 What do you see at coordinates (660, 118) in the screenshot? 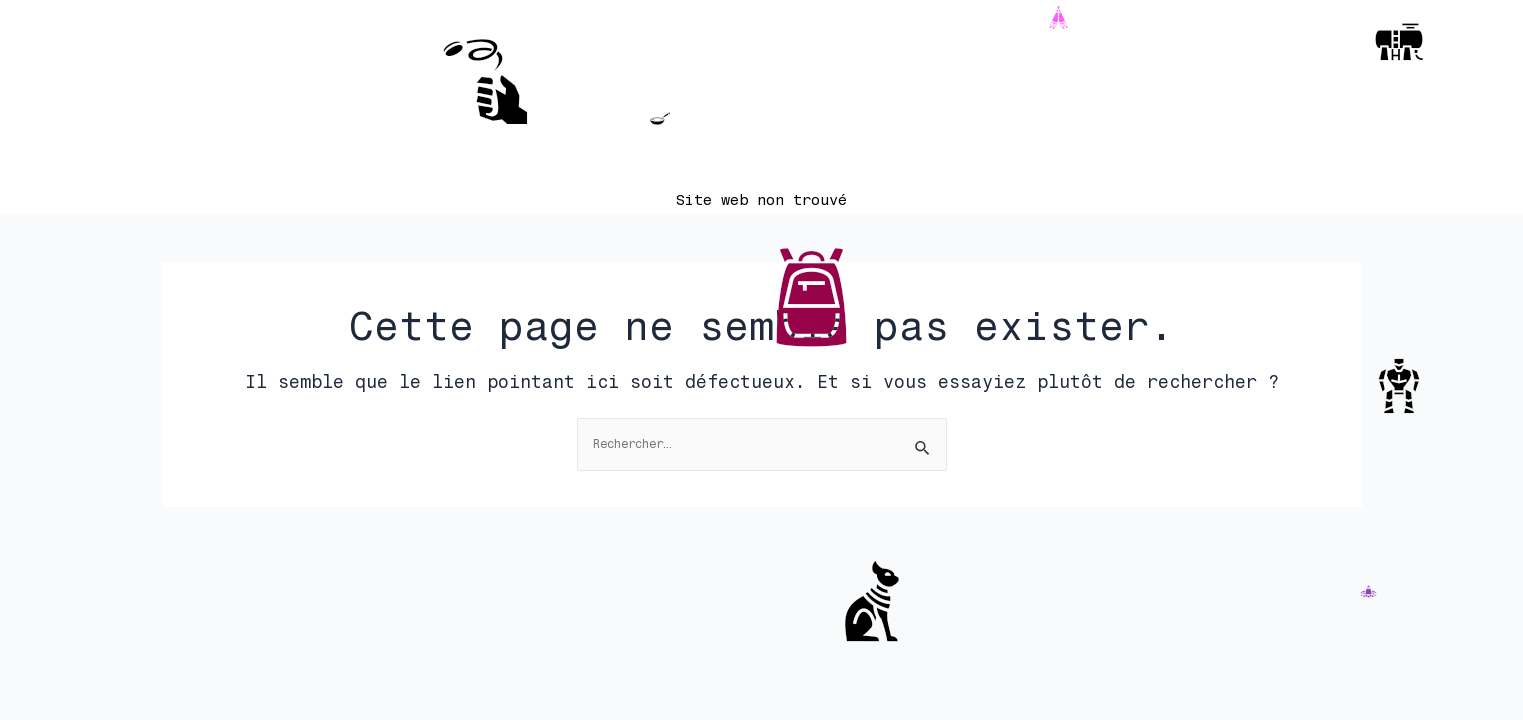
I see `access cooking or stir-fry recipes` at bounding box center [660, 118].